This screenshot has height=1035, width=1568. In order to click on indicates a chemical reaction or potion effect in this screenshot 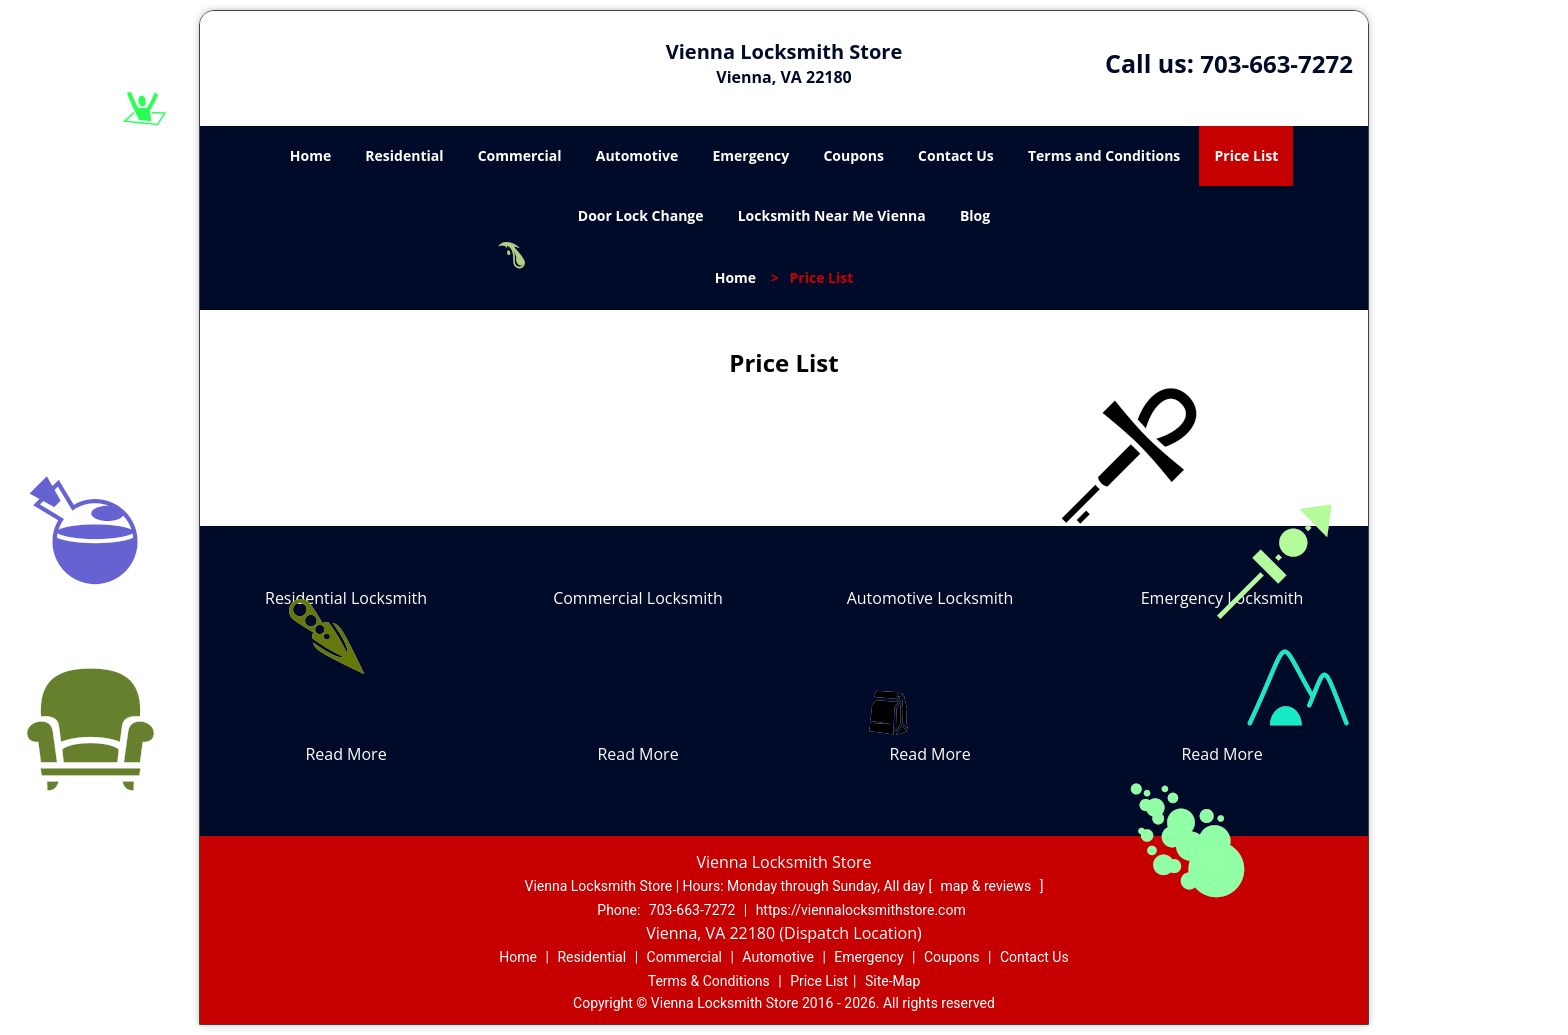, I will do `click(1187, 840)`.